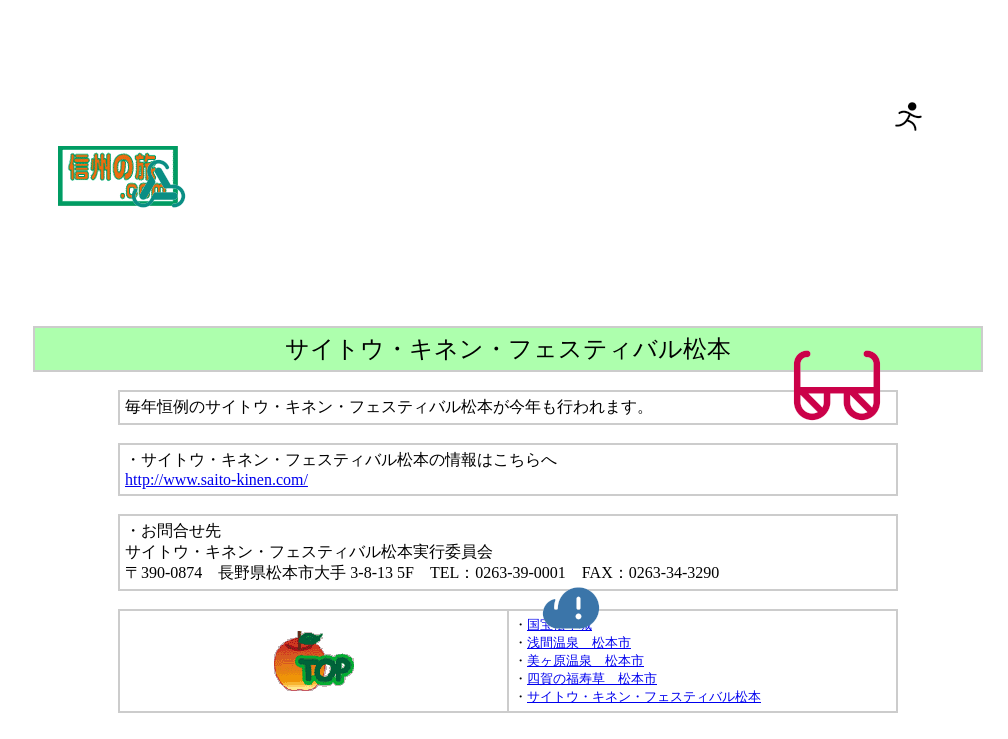  What do you see at coordinates (909, 116) in the screenshot?
I see `start a running or fitness activity` at bounding box center [909, 116].